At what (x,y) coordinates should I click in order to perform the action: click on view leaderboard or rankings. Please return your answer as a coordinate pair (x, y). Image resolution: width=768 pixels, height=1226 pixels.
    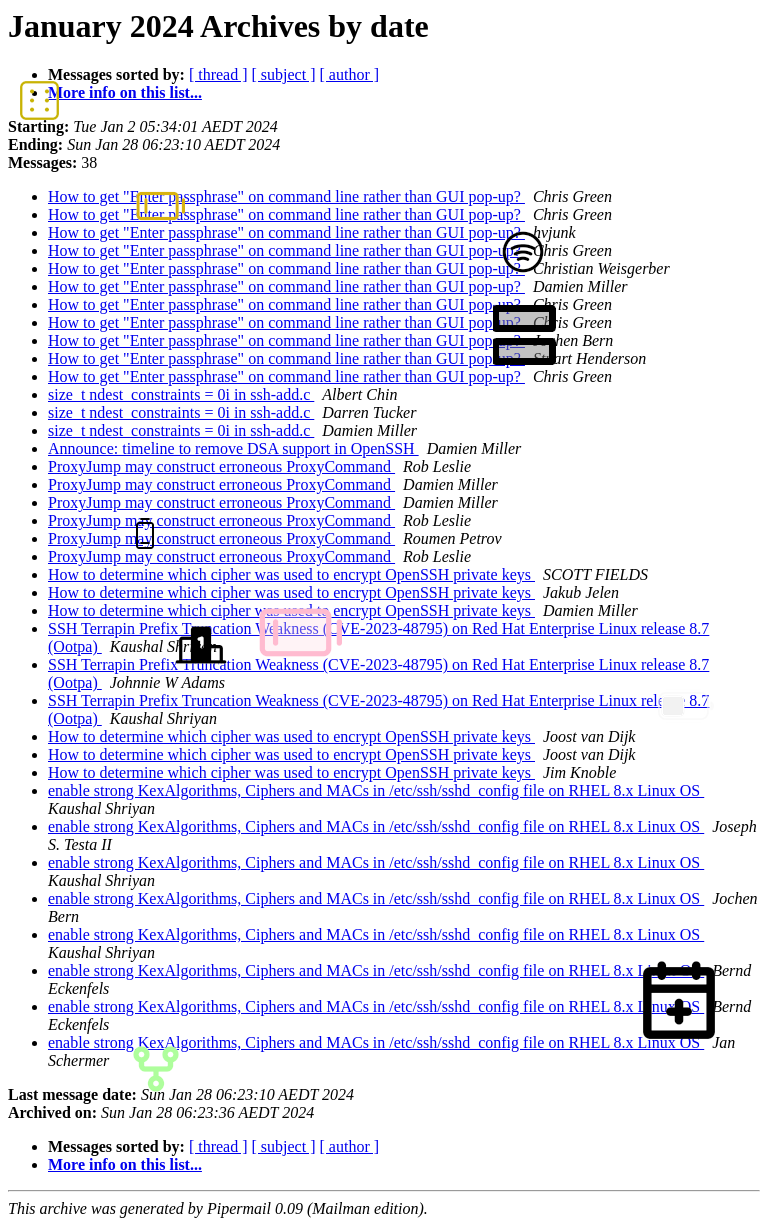
    Looking at the image, I should click on (201, 645).